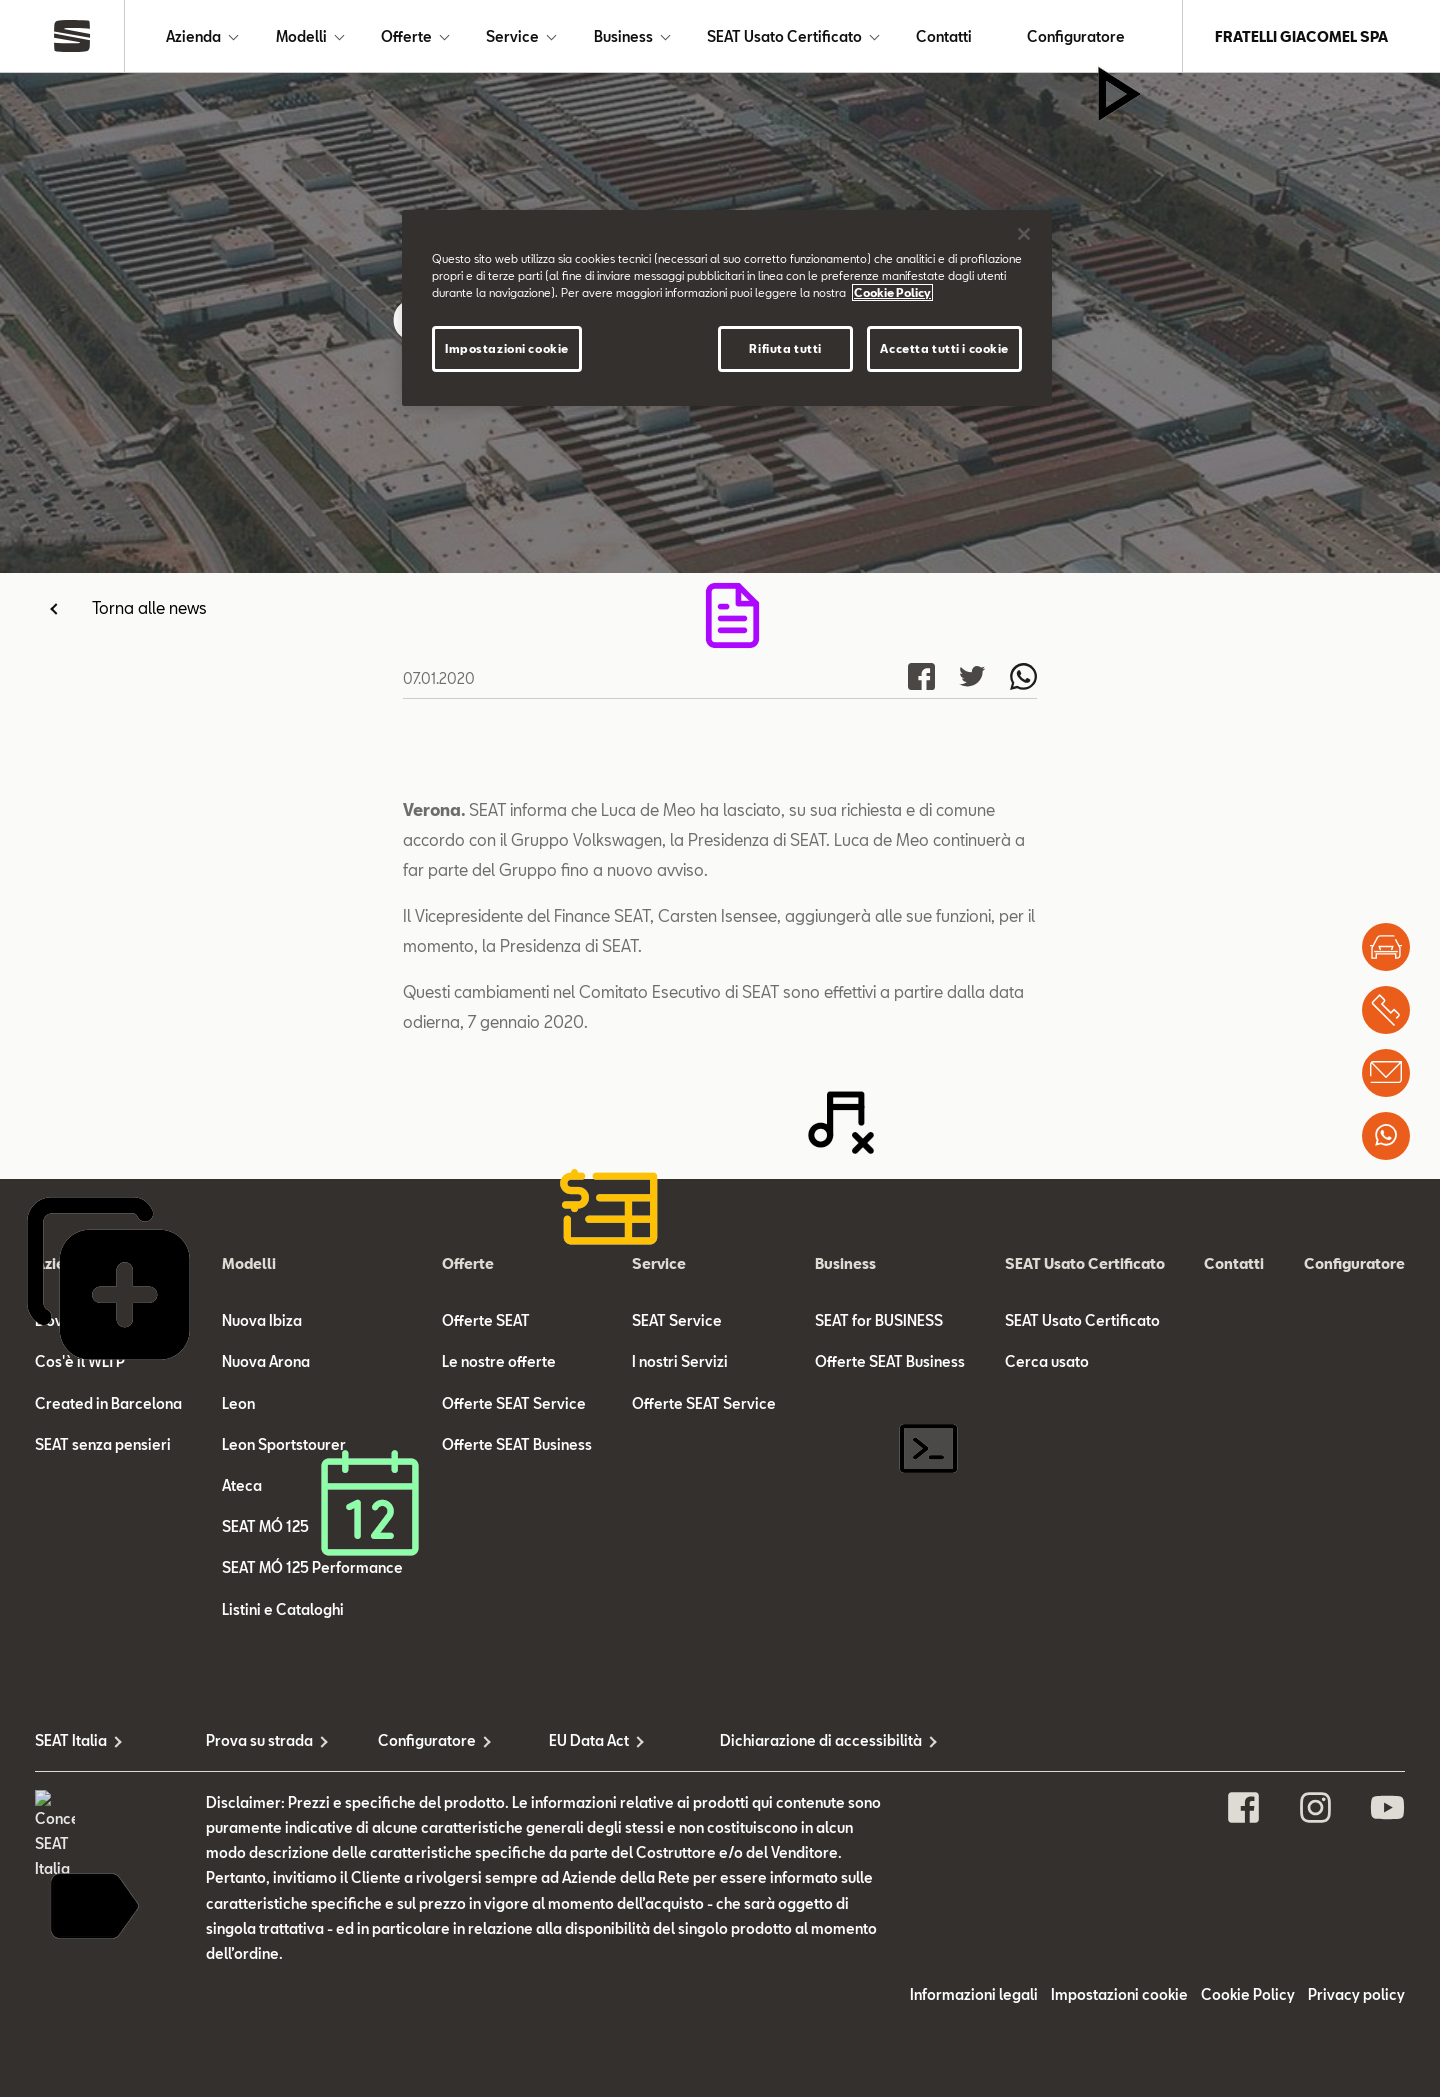  Describe the element at coordinates (93, 1906) in the screenshot. I see `add or apply a label to an item` at that location.